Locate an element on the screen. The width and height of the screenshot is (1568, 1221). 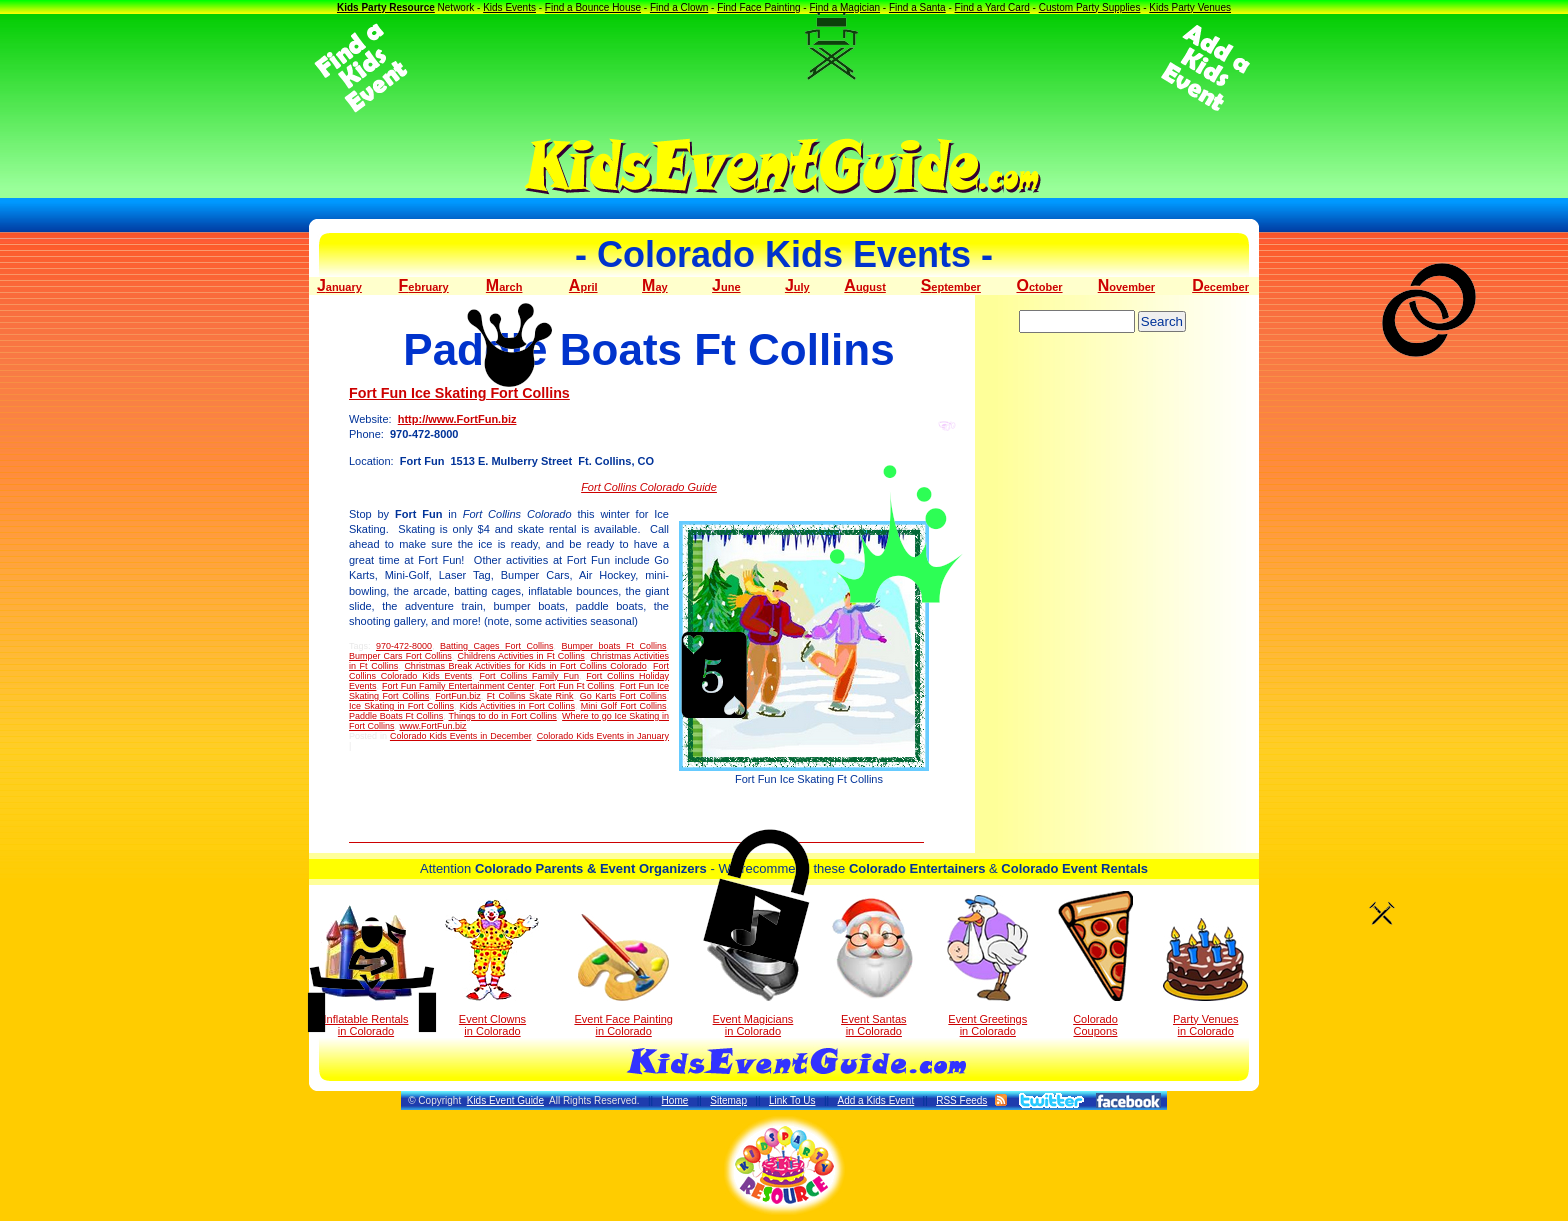
flexibility or stretching exercise option is located at coordinates (372, 968).